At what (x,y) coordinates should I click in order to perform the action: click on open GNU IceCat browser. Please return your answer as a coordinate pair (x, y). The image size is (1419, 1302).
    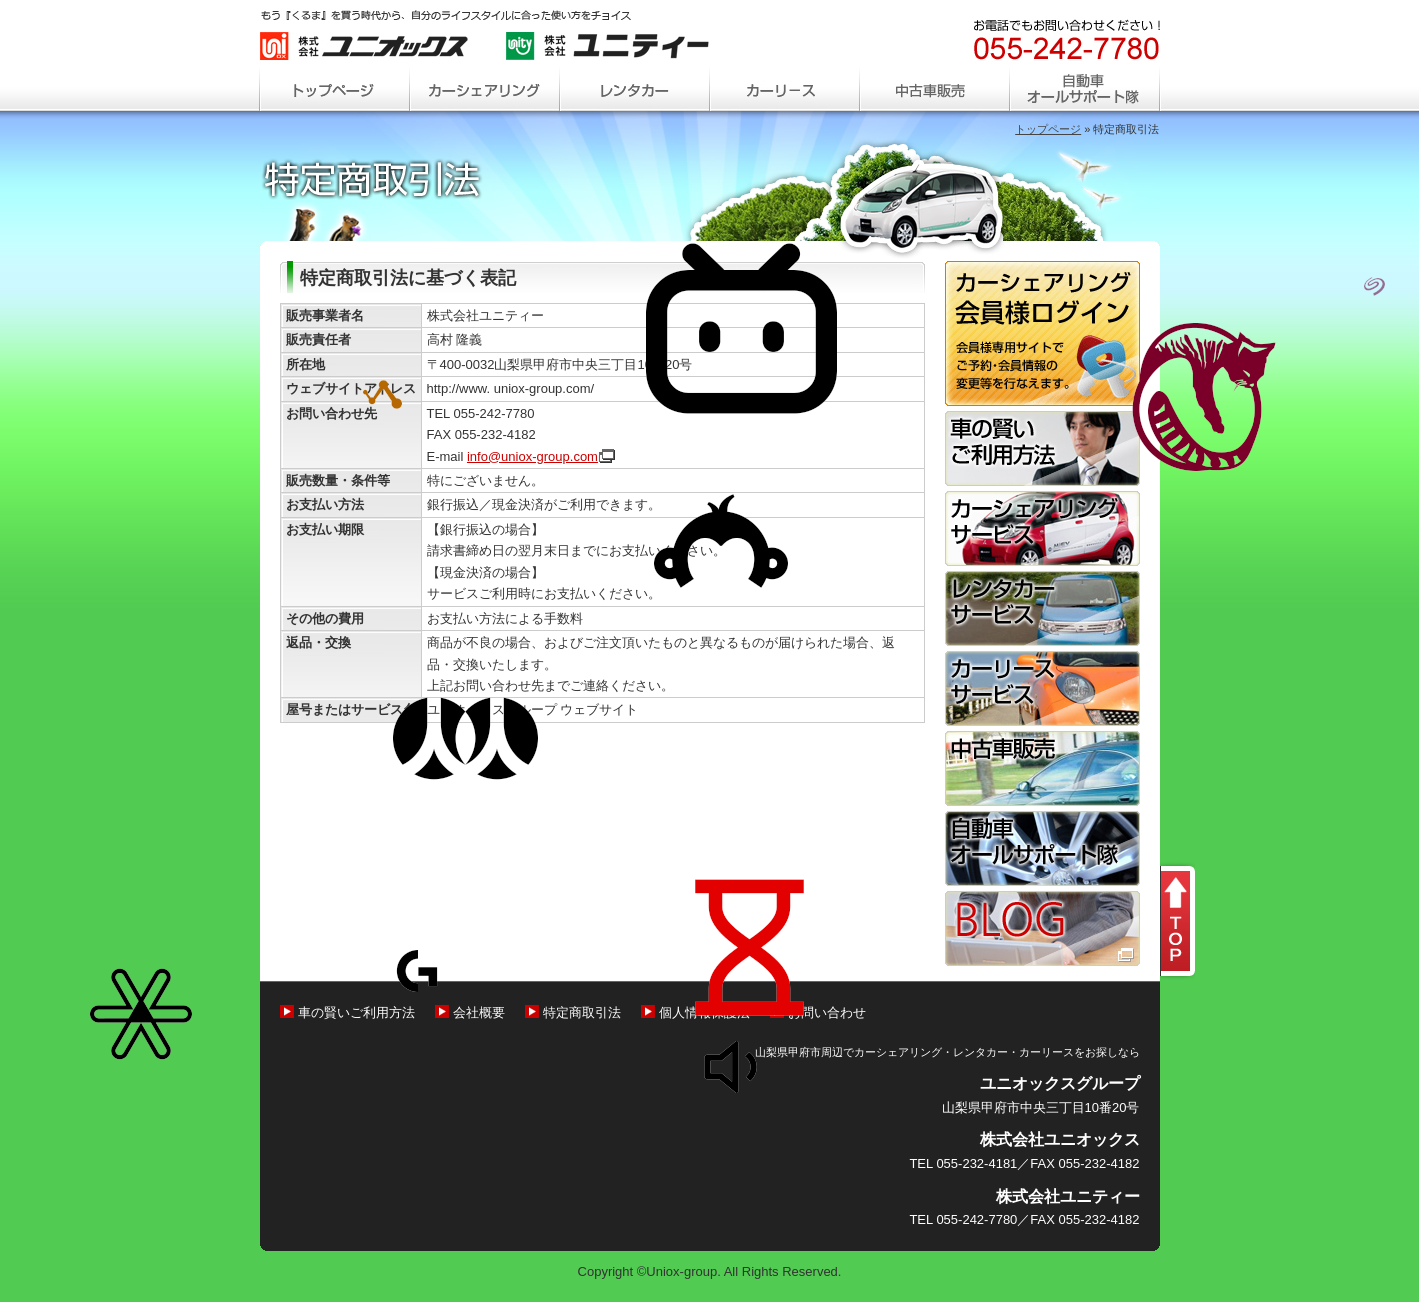
    Looking at the image, I should click on (1204, 397).